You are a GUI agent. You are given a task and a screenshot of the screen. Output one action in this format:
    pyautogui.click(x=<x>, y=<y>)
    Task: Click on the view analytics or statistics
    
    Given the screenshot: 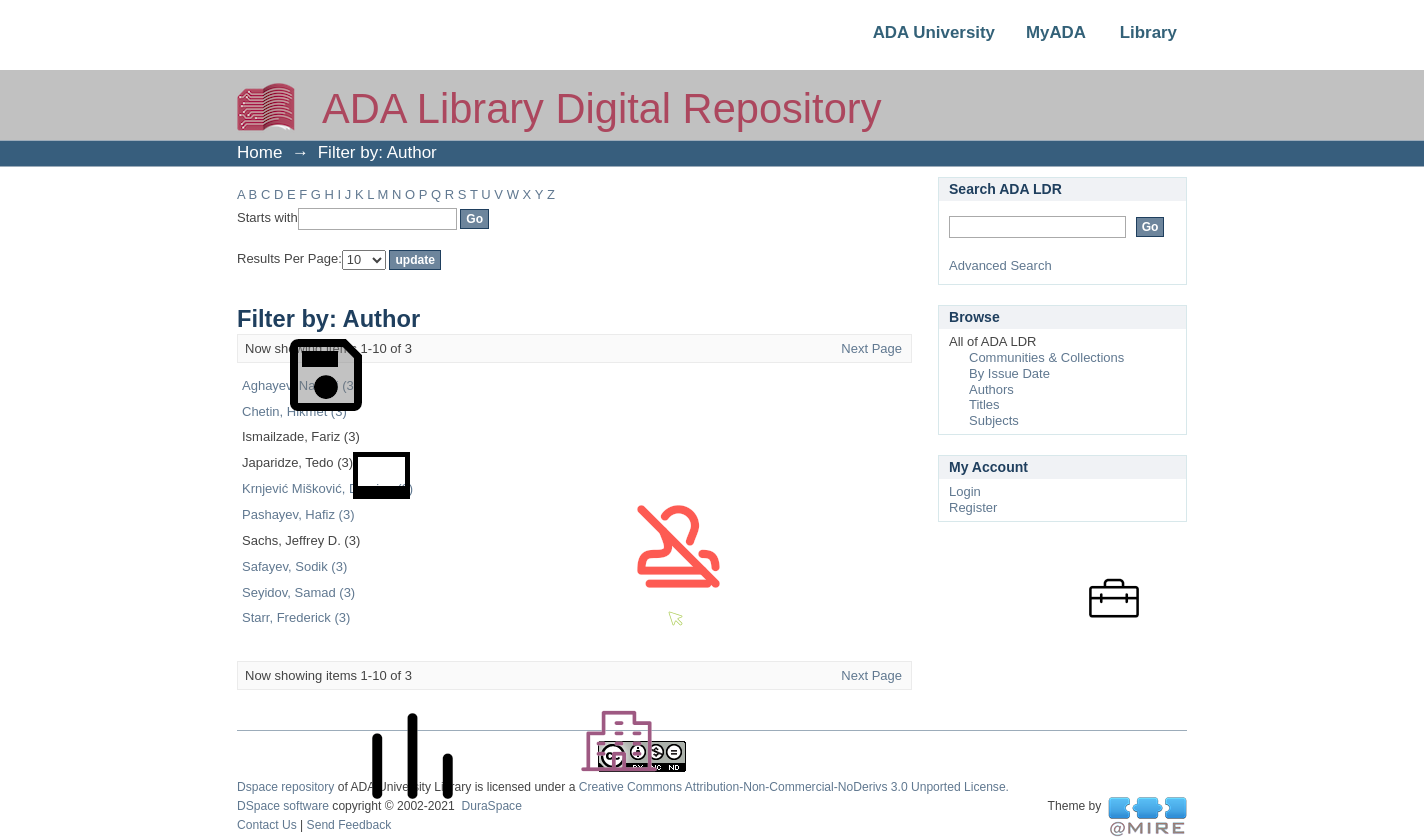 What is the action you would take?
    pyautogui.click(x=412, y=753)
    